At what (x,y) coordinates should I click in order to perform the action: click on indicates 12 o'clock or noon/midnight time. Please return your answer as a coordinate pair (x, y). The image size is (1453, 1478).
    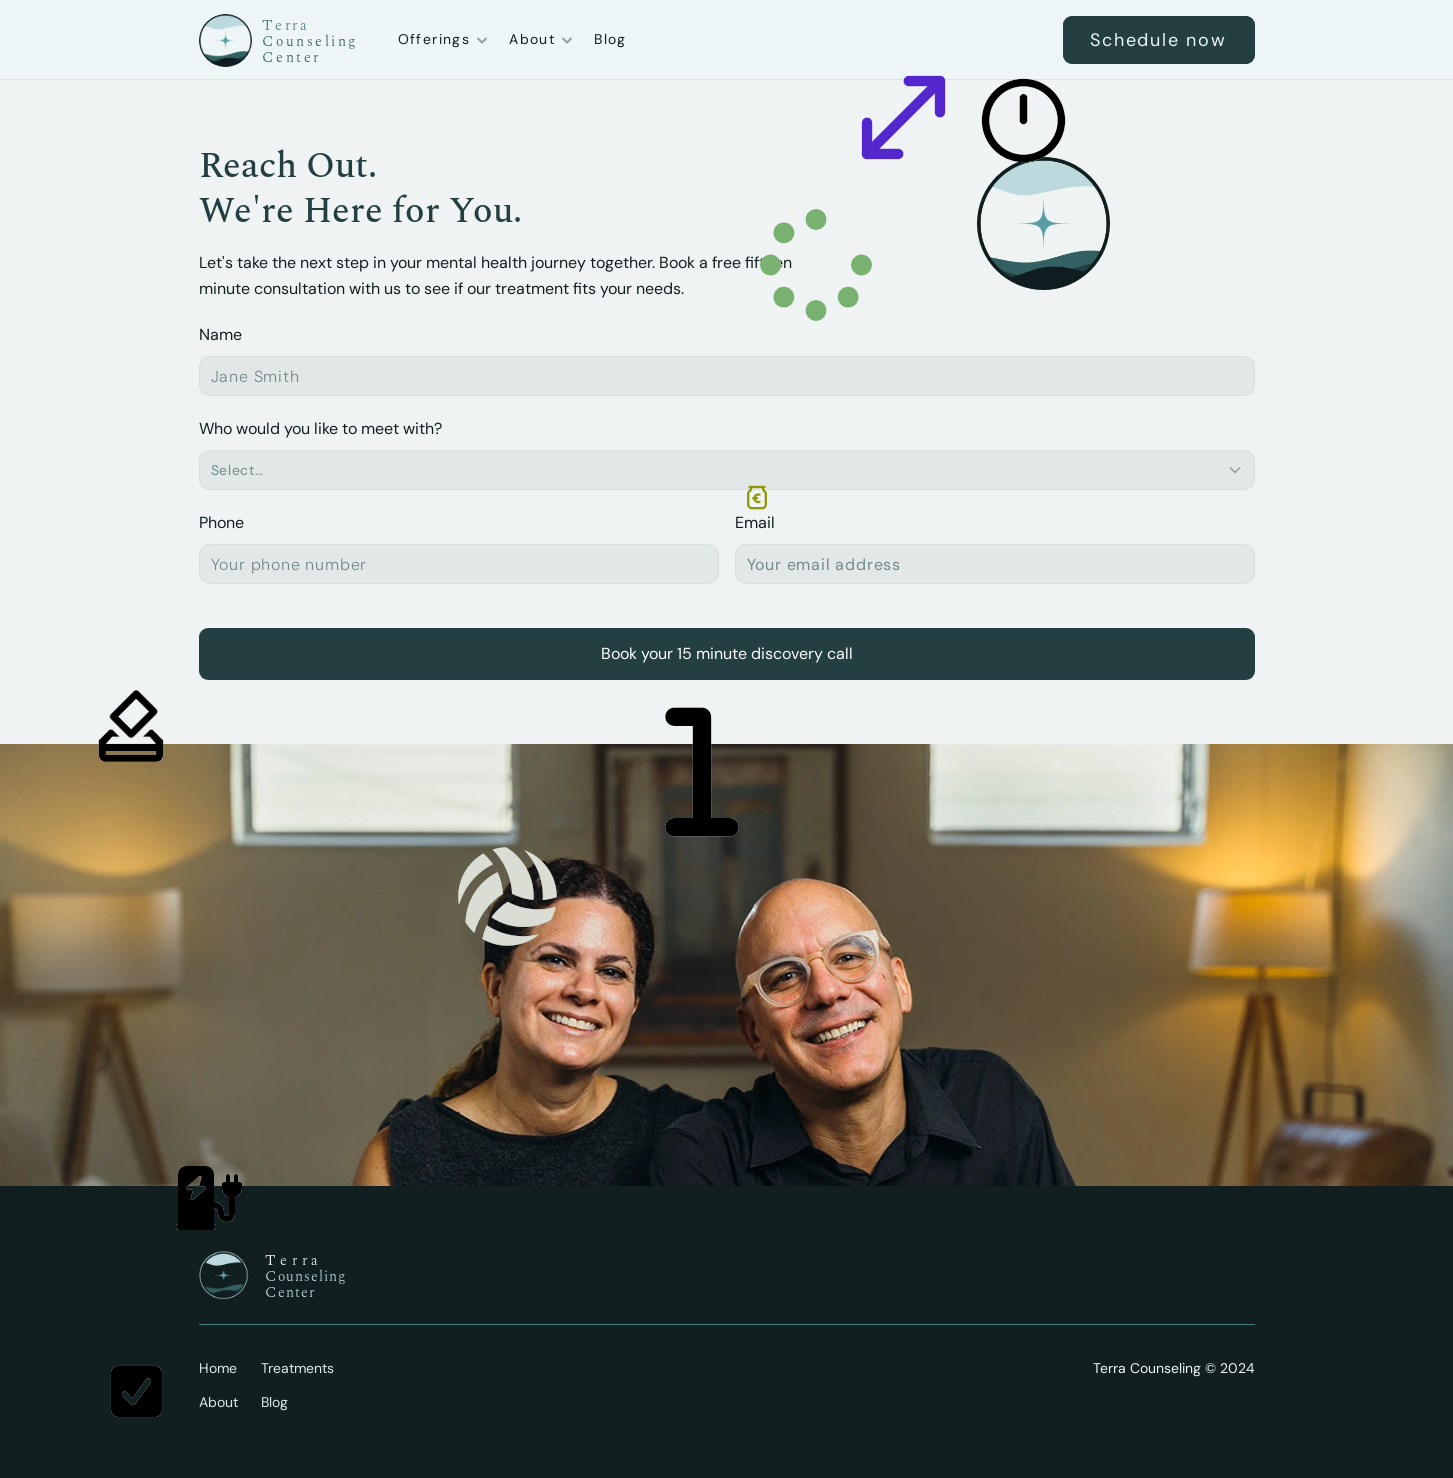
    Looking at the image, I should click on (1023, 120).